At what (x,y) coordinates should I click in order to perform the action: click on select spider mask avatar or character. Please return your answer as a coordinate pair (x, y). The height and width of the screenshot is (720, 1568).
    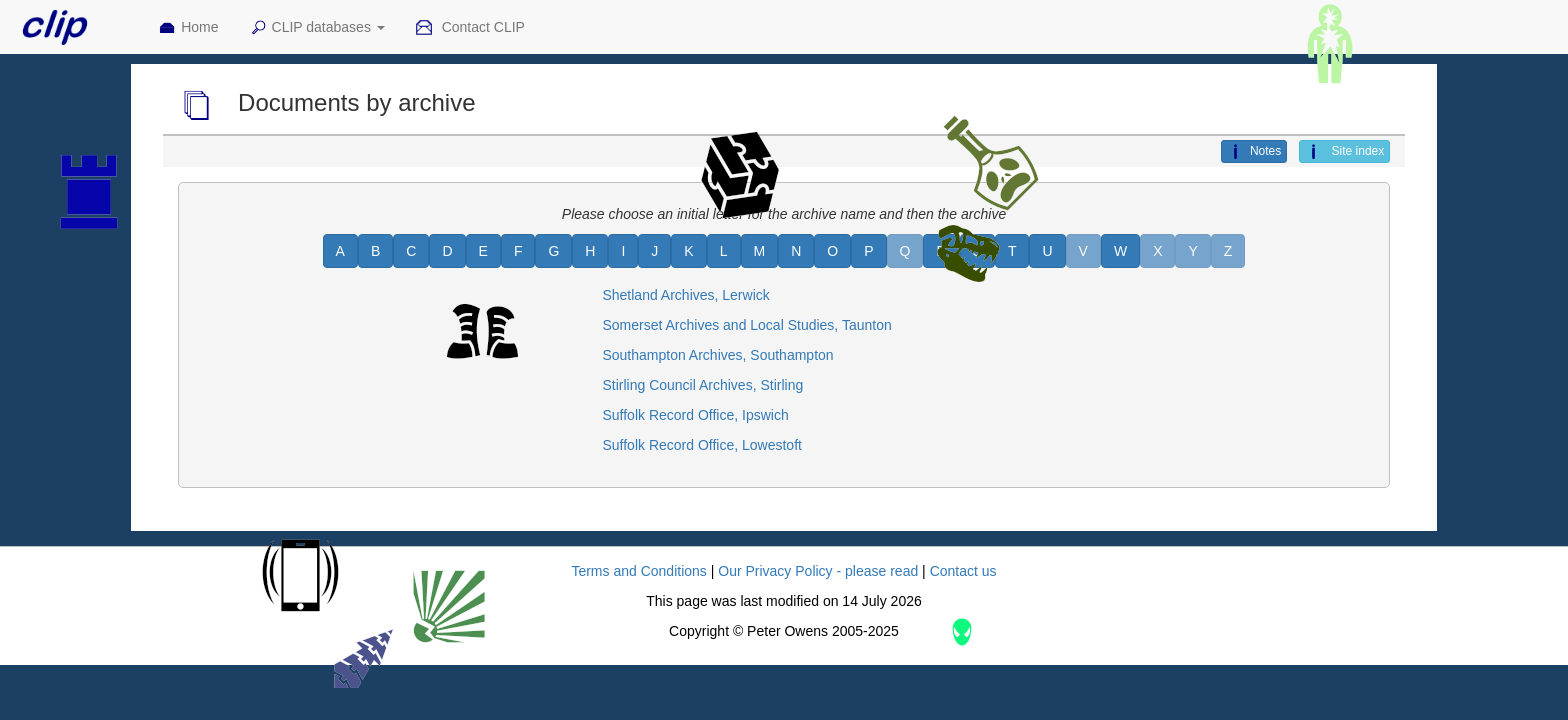
    Looking at the image, I should click on (962, 632).